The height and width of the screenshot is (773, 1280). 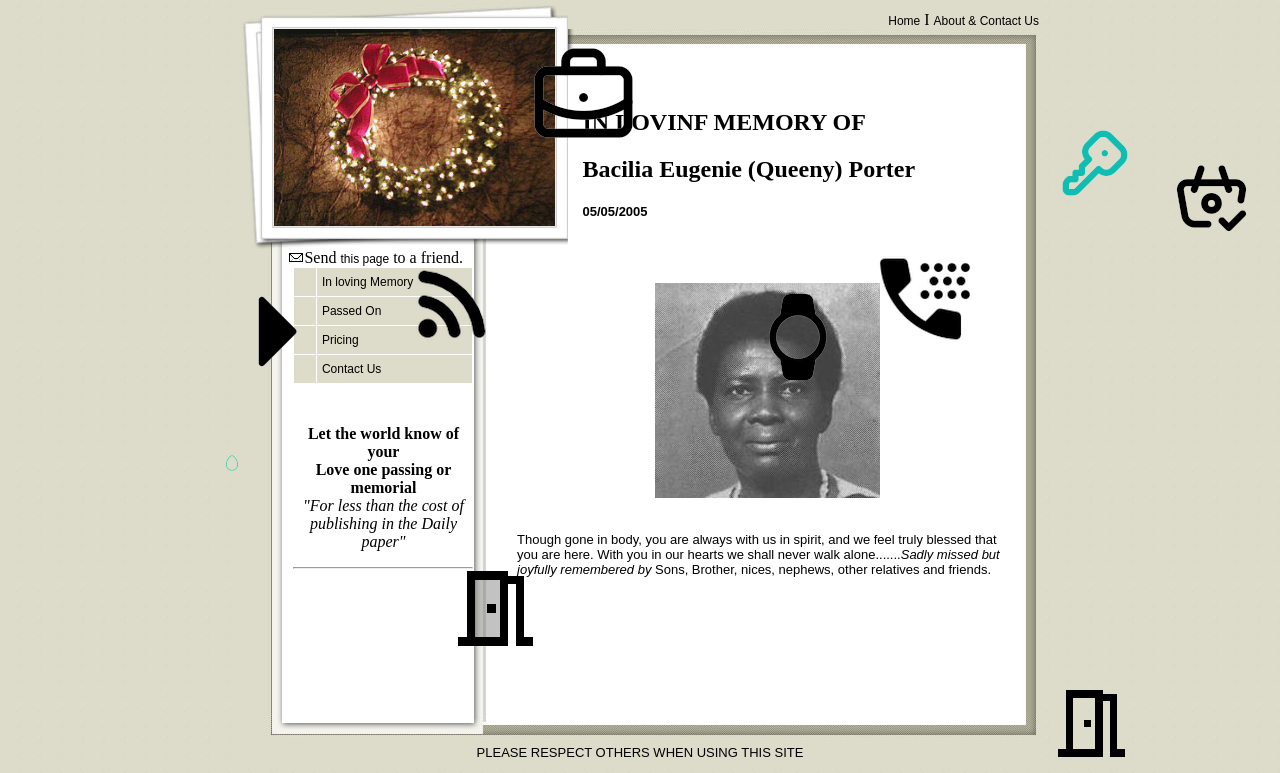 What do you see at coordinates (798, 337) in the screenshot?
I see `access smartwatch settings or pairing` at bounding box center [798, 337].